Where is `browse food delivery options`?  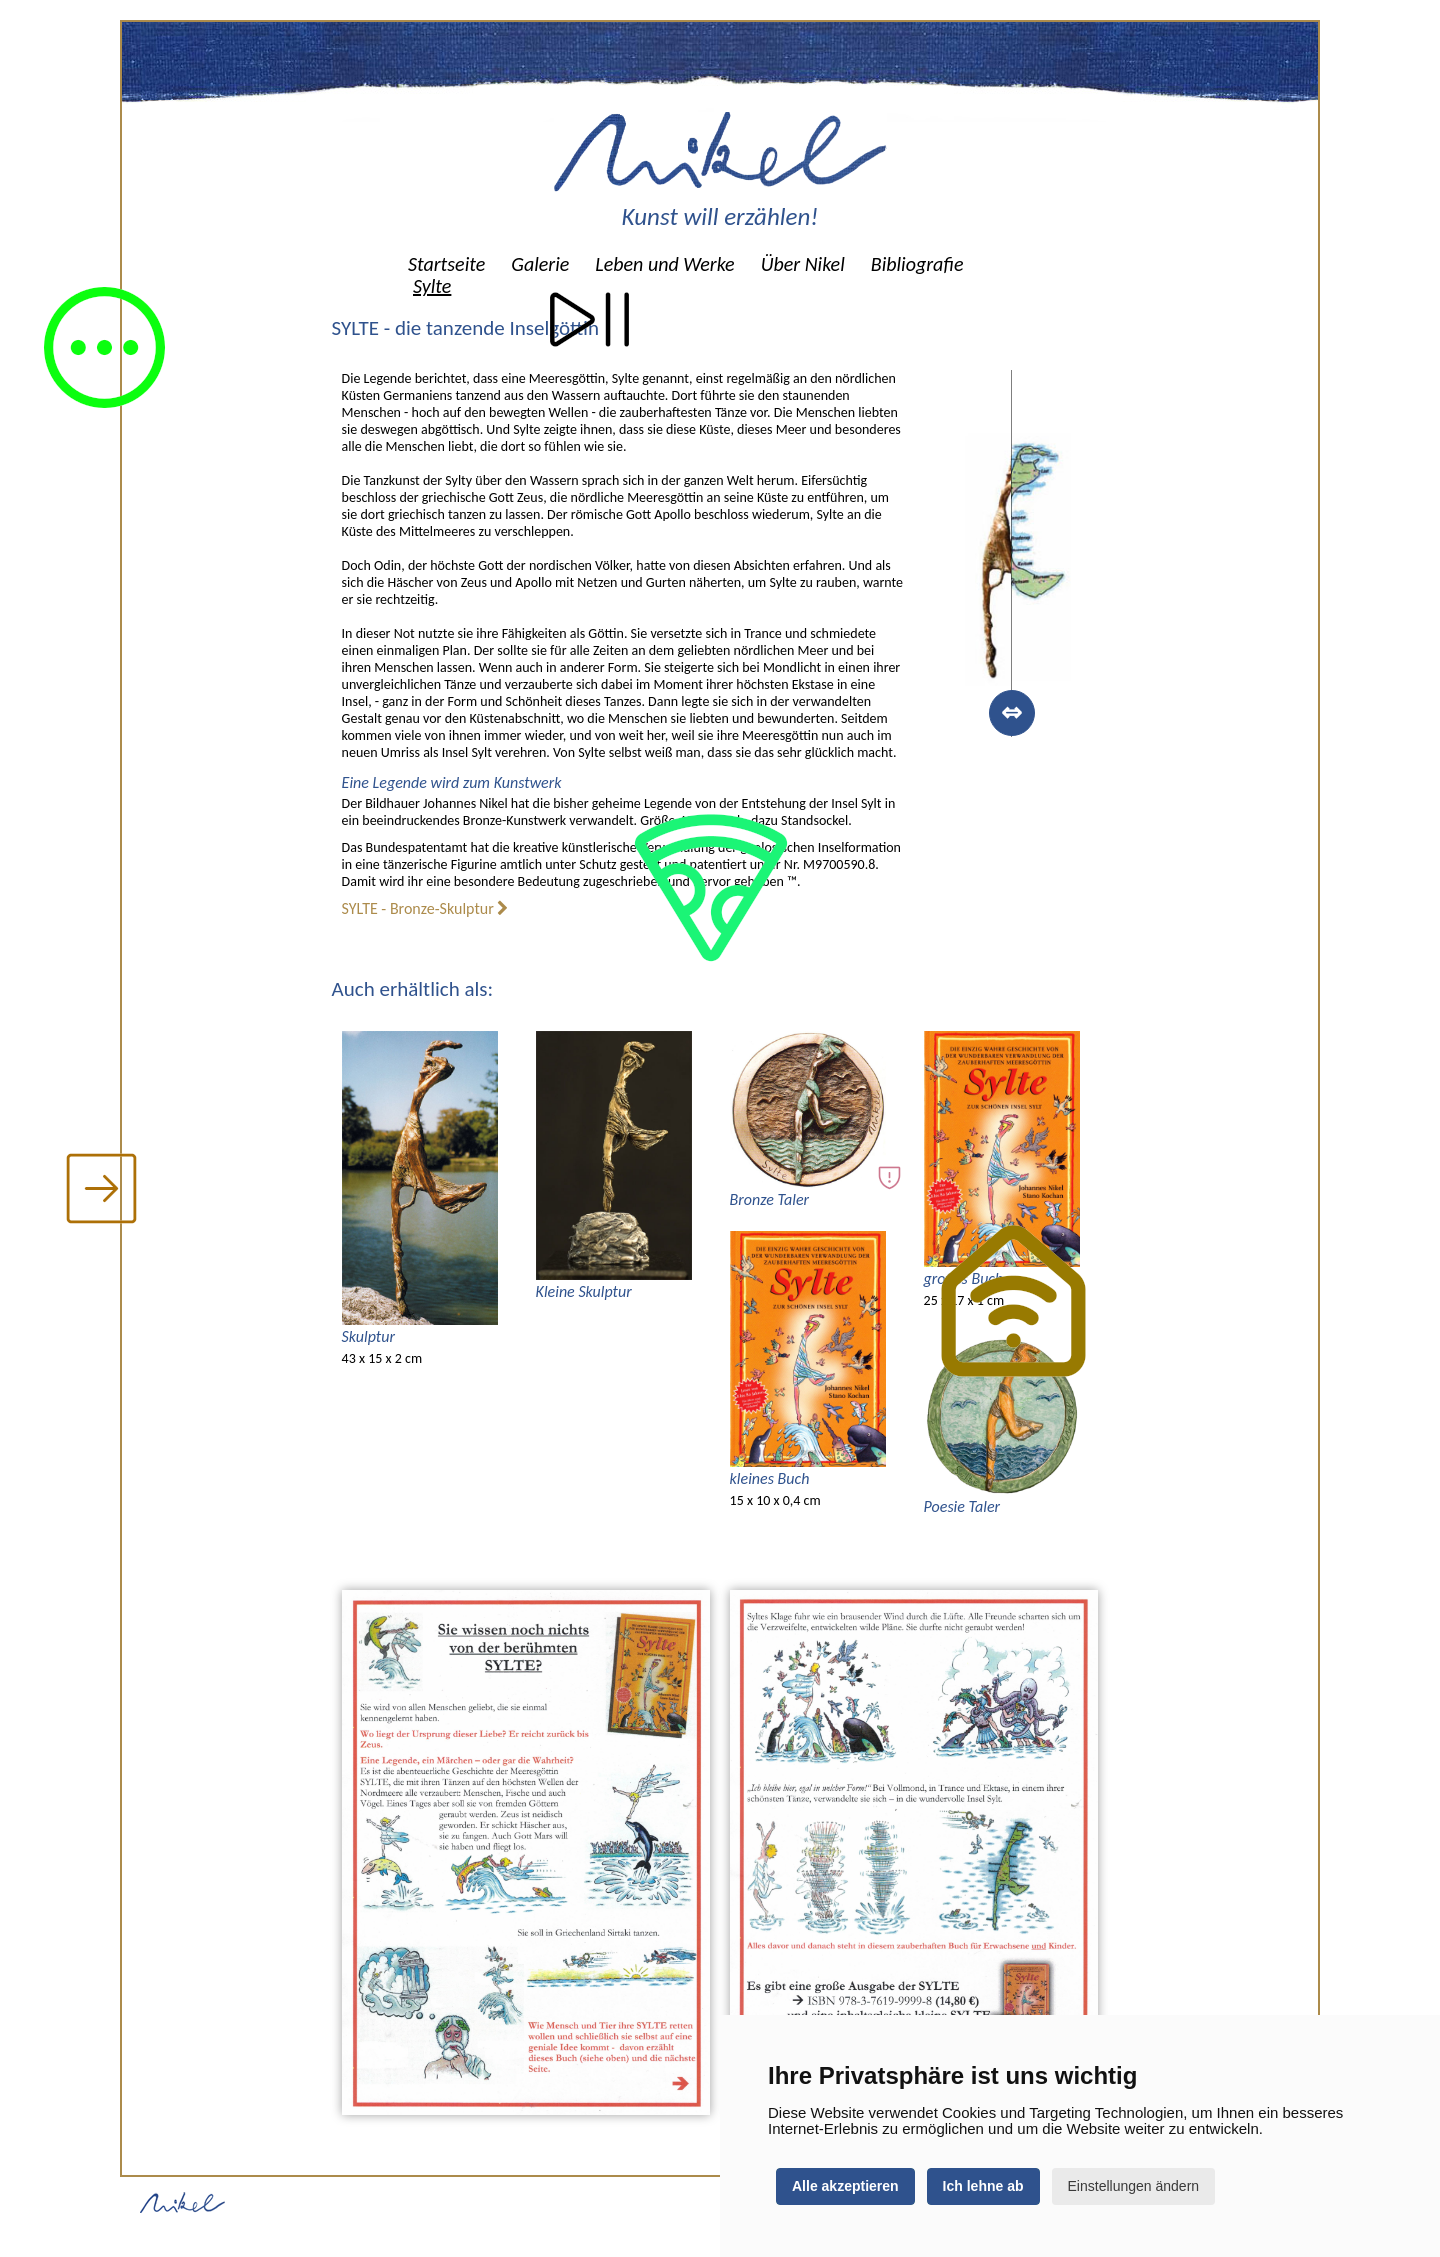 browse food delivery options is located at coordinates (711, 885).